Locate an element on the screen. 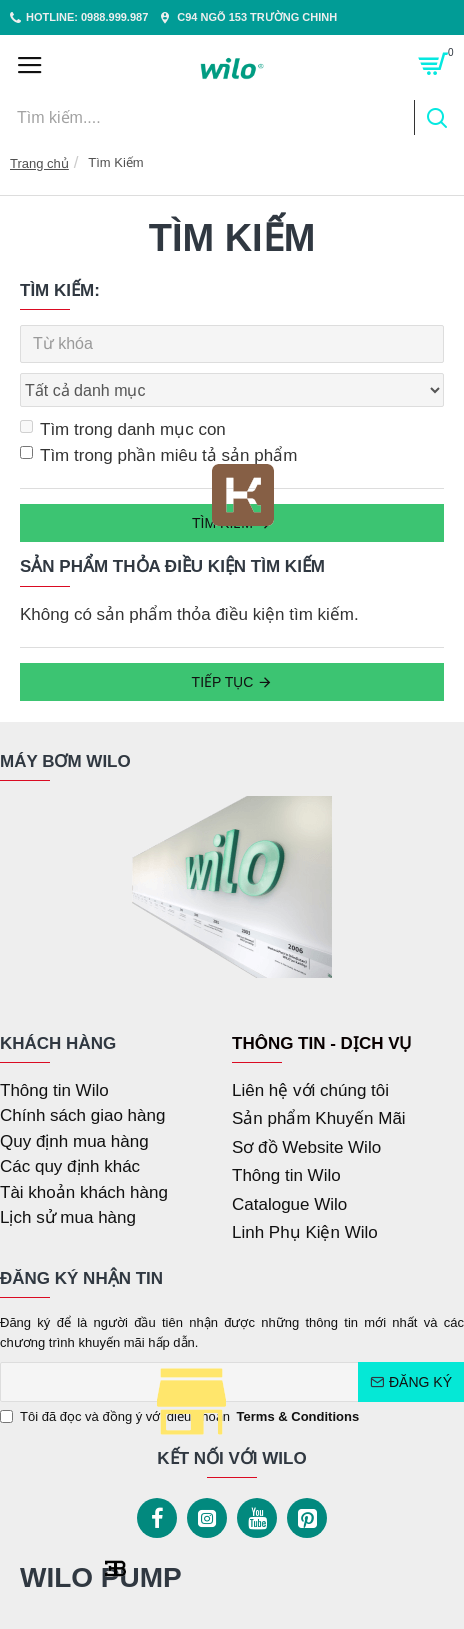 Image resolution: width=464 pixels, height=1629 pixels. visit kongregate gaming platform is located at coordinates (243, 495).